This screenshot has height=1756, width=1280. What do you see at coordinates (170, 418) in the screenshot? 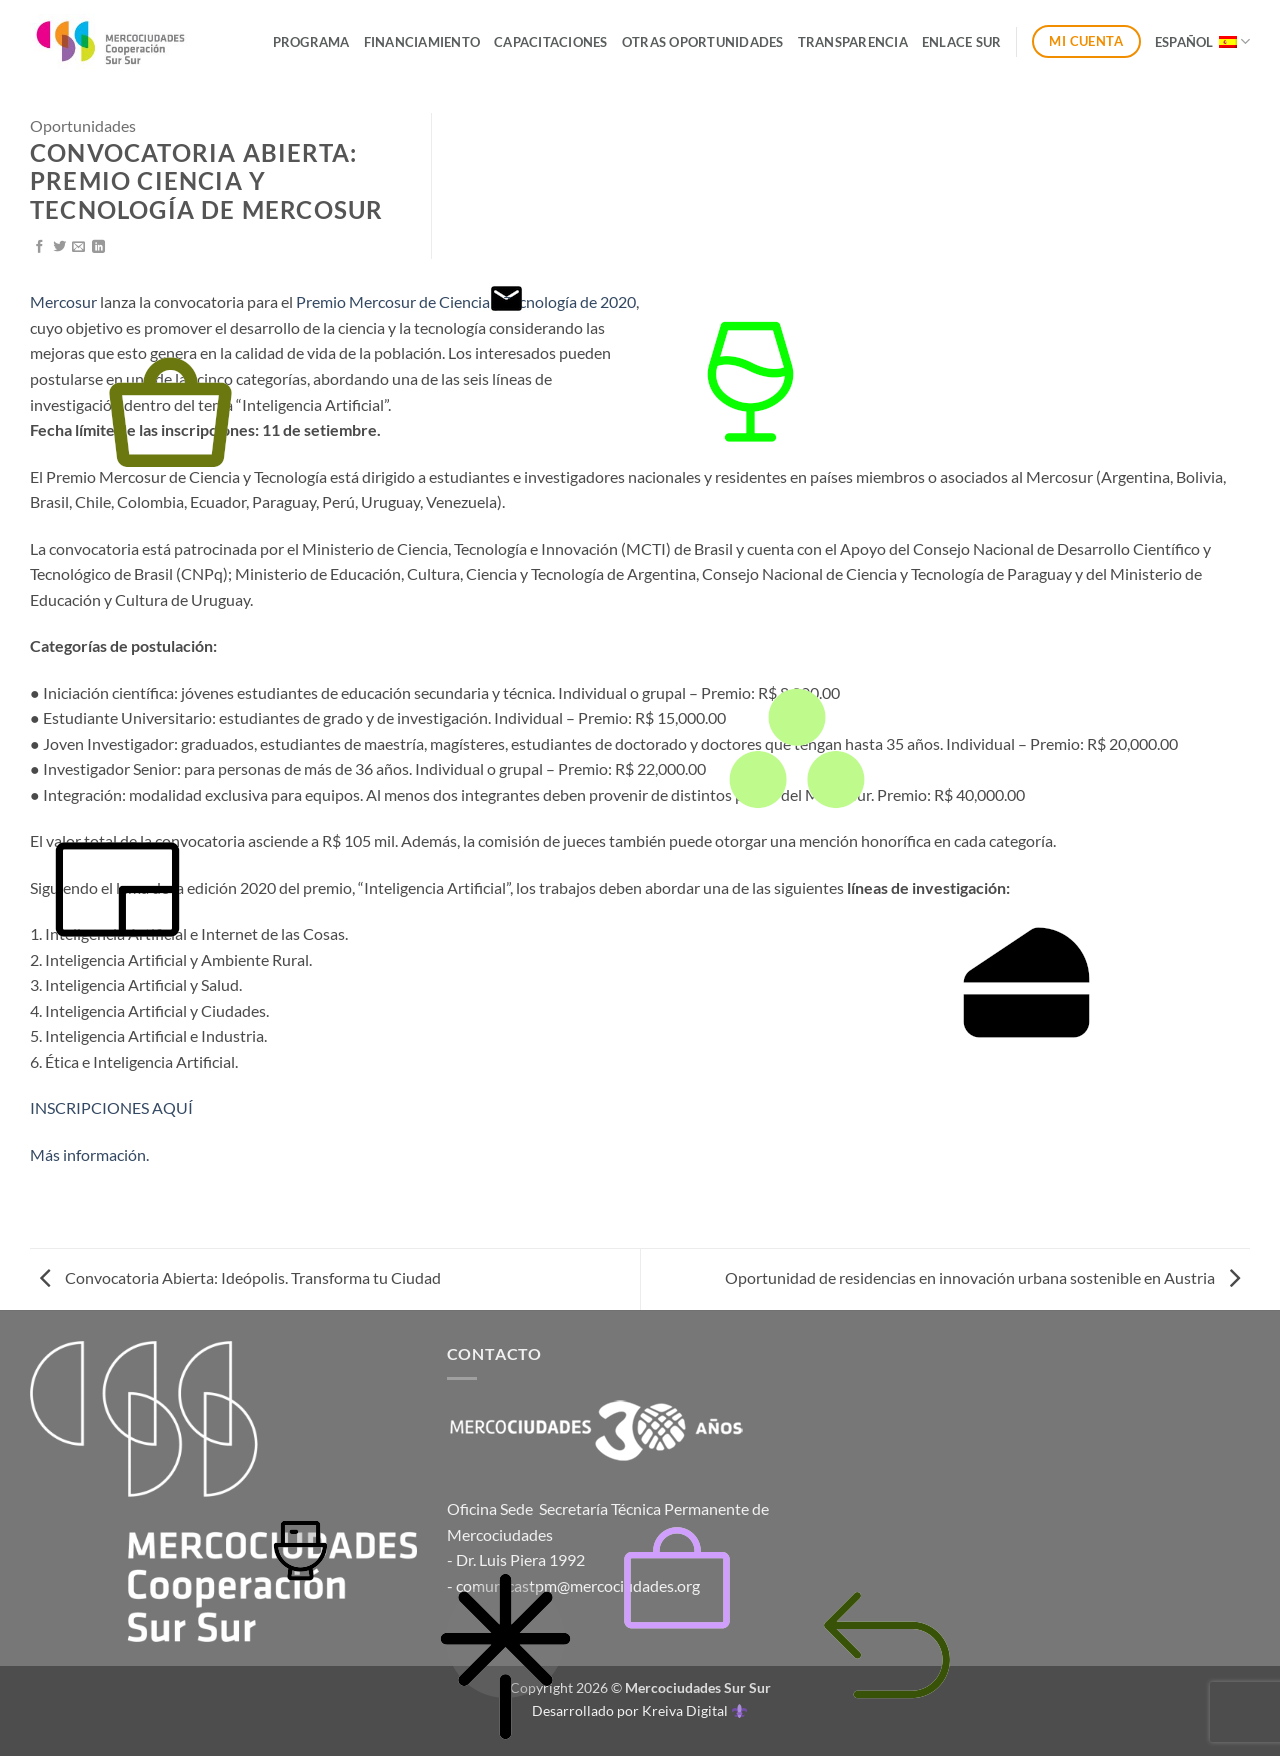
I see `view your shopping bag` at bounding box center [170, 418].